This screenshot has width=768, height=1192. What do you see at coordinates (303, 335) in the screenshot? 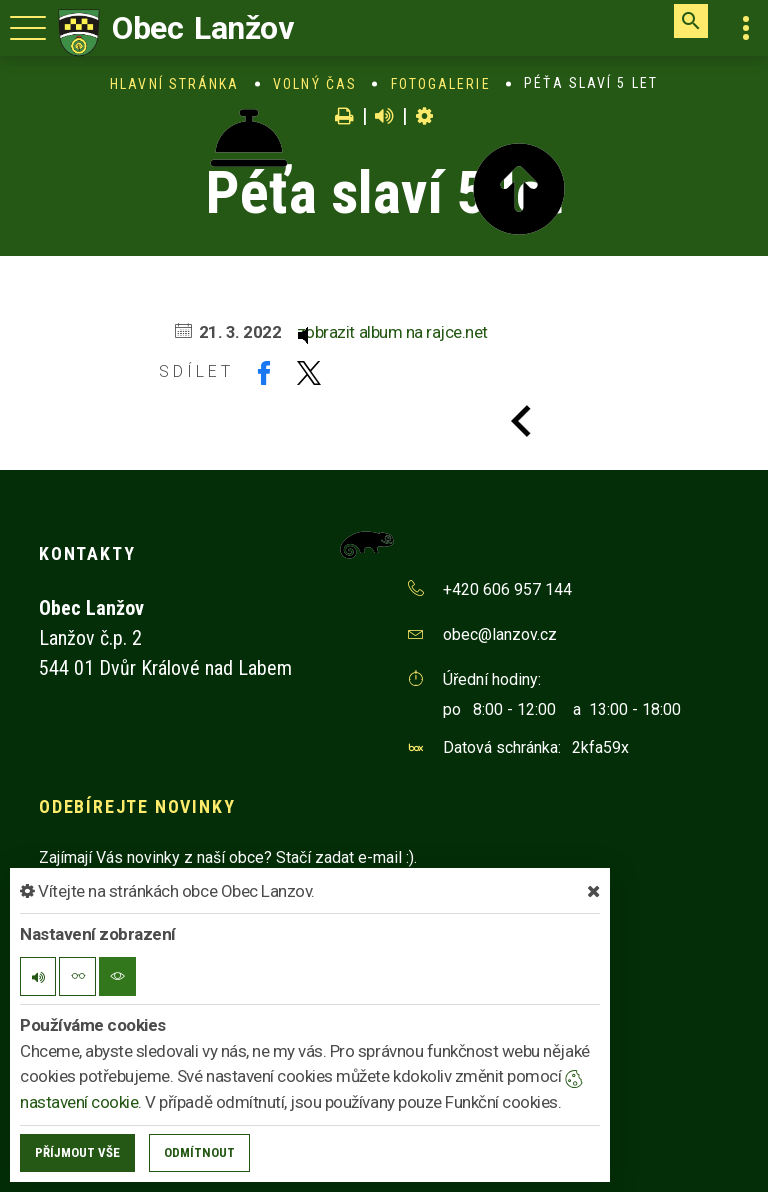
I see `mute audio or turn off sound` at bounding box center [303, 335].